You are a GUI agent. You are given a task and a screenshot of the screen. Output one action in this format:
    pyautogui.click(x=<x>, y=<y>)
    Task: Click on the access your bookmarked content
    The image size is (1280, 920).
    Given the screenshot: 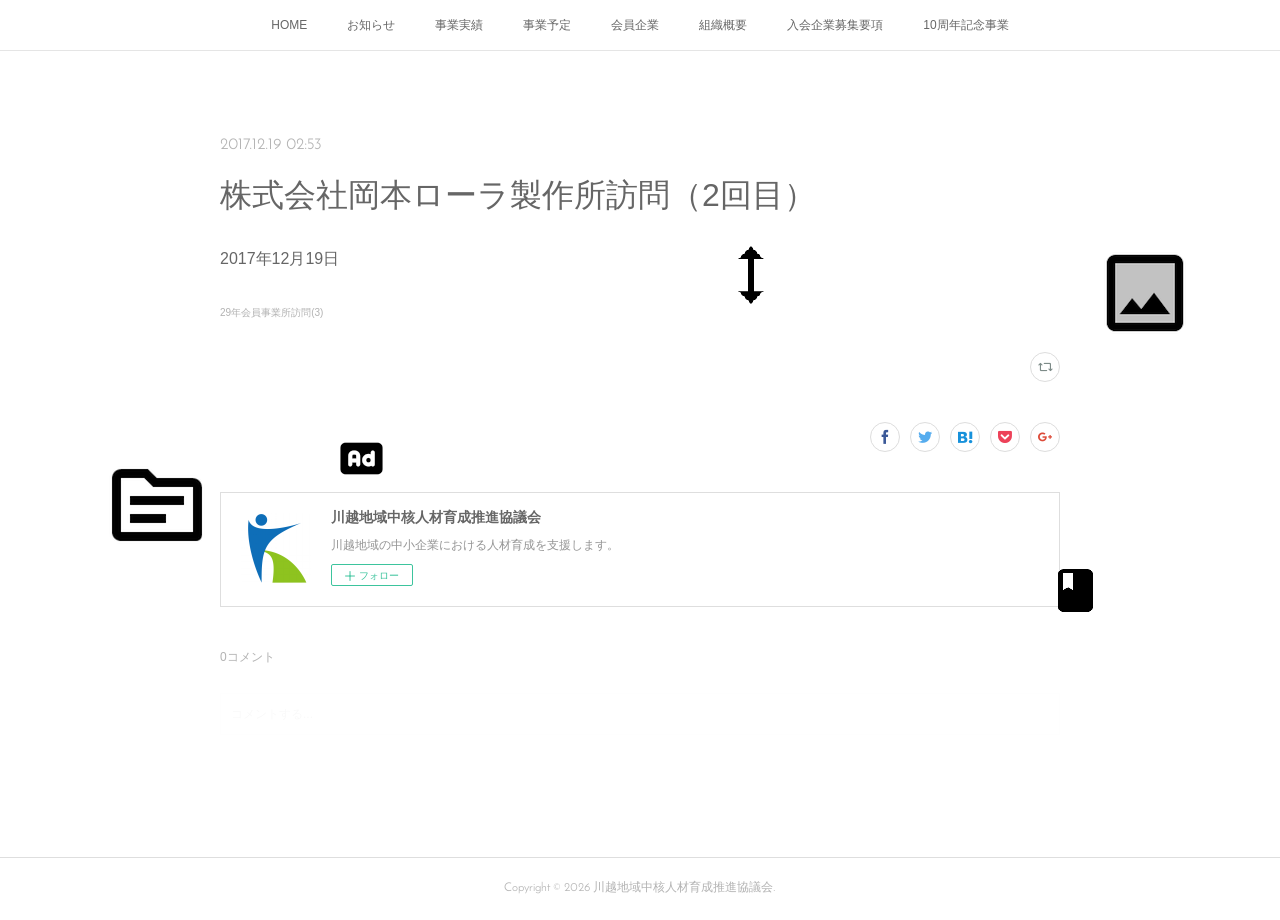 What is the action you would take?
    pyautogui.click(x=1075, y=590)
    